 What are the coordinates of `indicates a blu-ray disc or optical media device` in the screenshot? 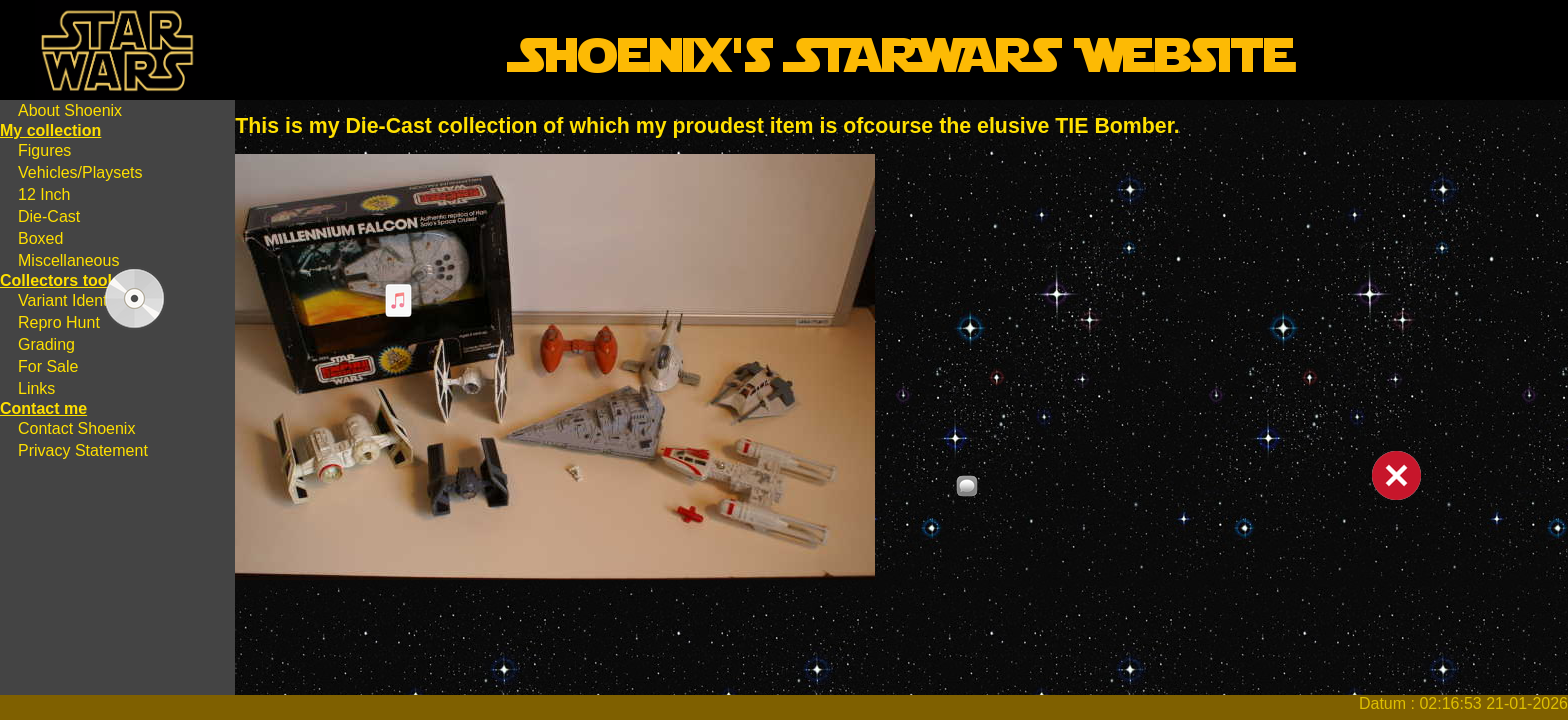 It's located at (134, 298).